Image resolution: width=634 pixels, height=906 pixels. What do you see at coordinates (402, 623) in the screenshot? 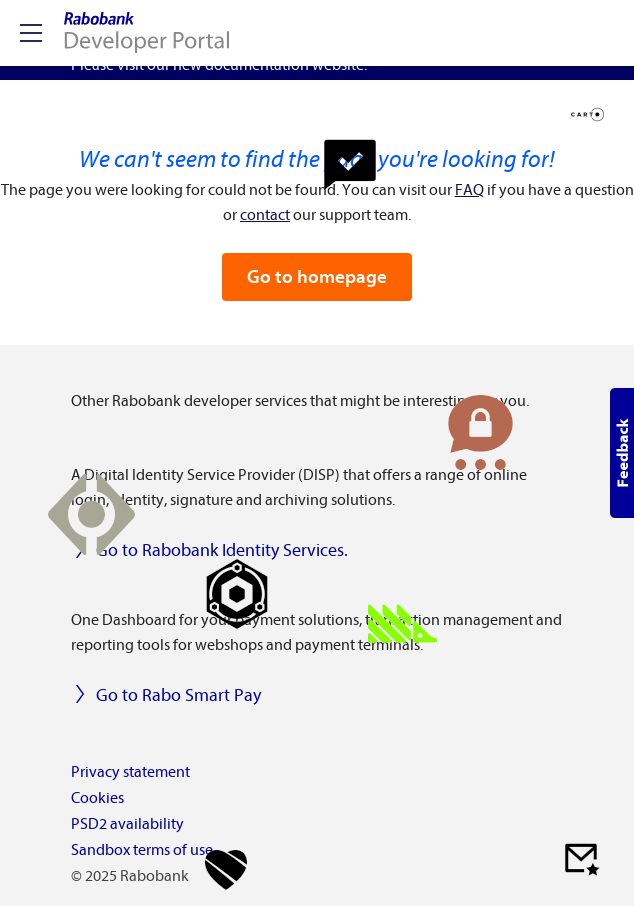
I see `open PostHog analytics dashboard` at bounding box center [402, 623].